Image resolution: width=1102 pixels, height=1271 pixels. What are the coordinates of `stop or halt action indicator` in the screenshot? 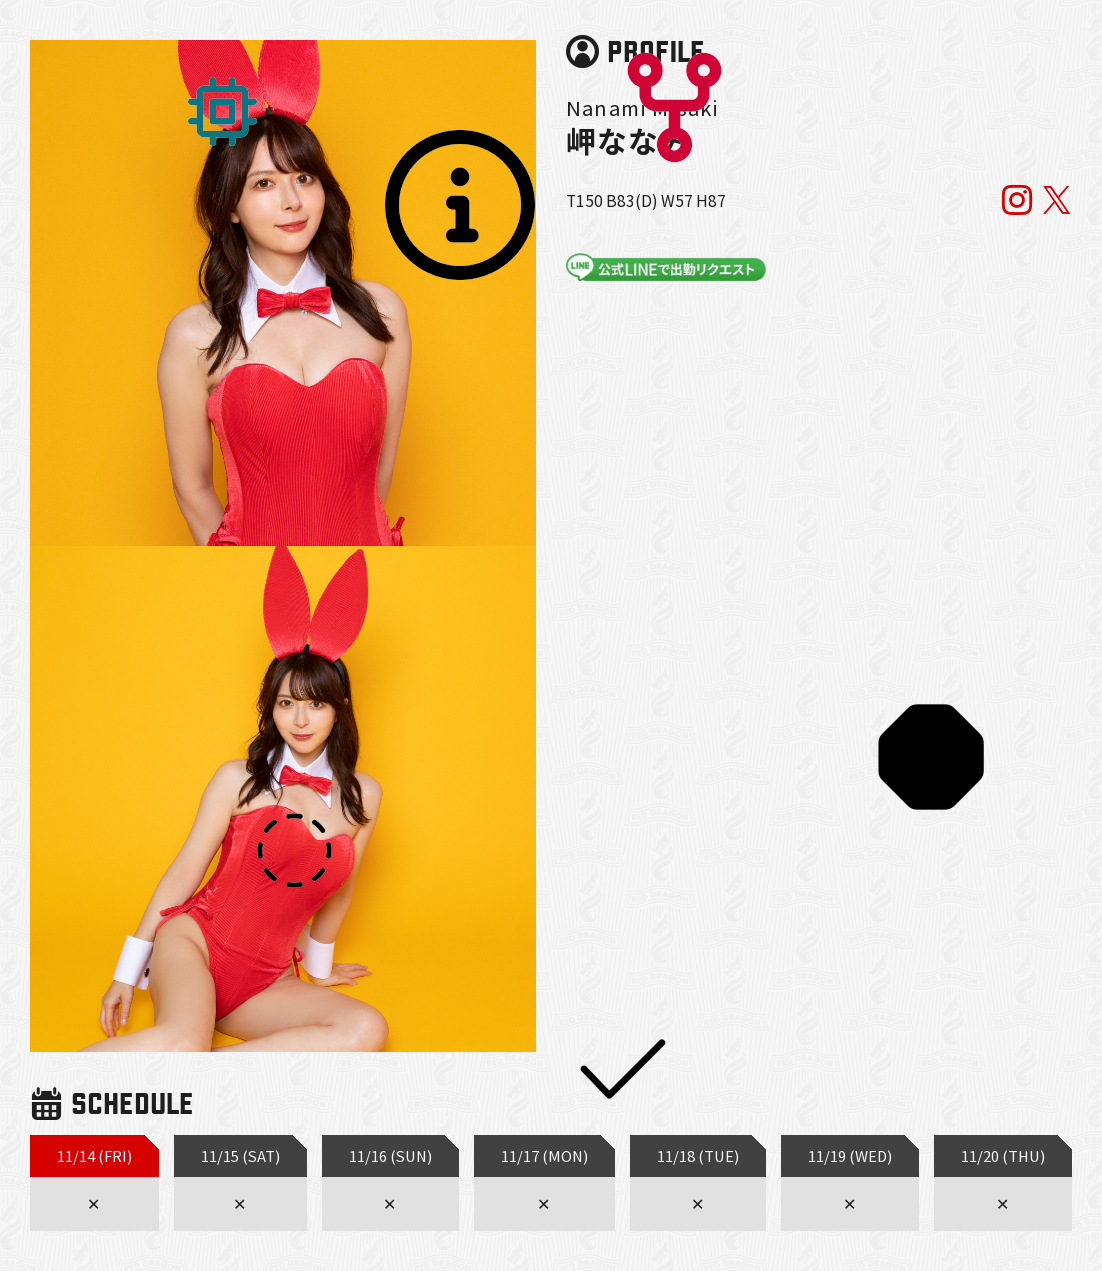 It's located at (931, 757).